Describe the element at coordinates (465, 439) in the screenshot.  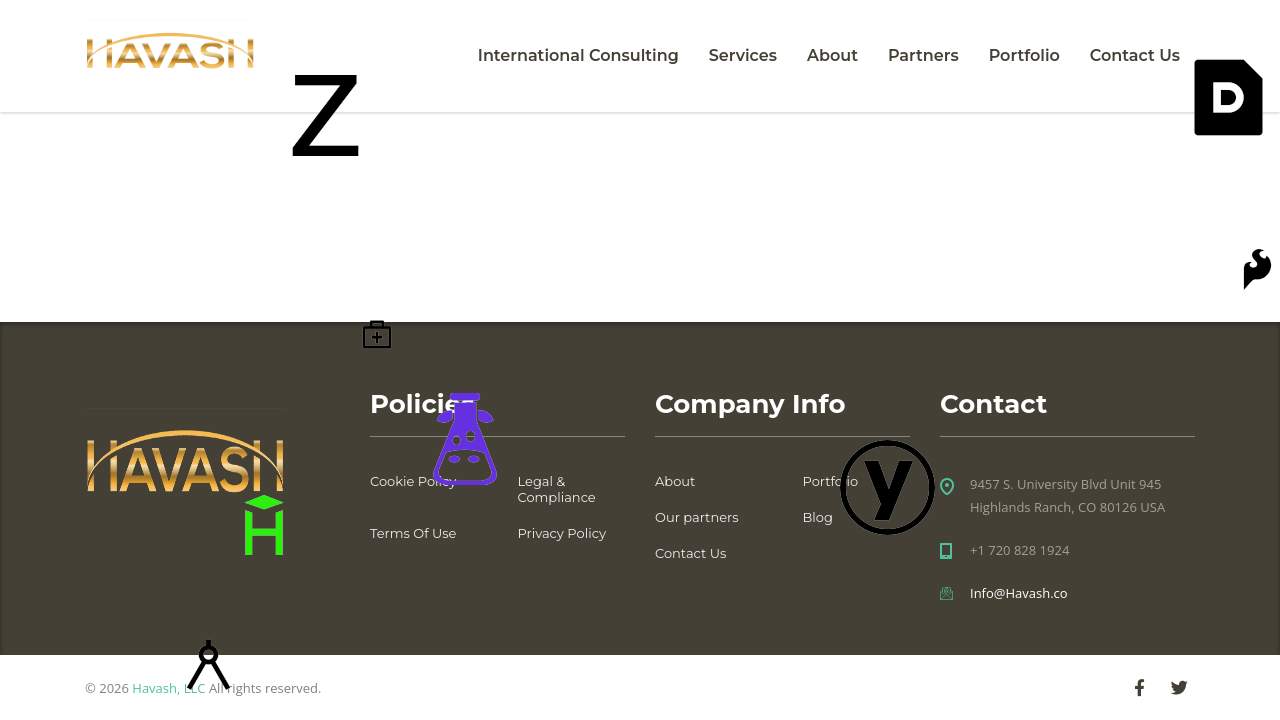
I see `i18next internationalization library logo` at that location.